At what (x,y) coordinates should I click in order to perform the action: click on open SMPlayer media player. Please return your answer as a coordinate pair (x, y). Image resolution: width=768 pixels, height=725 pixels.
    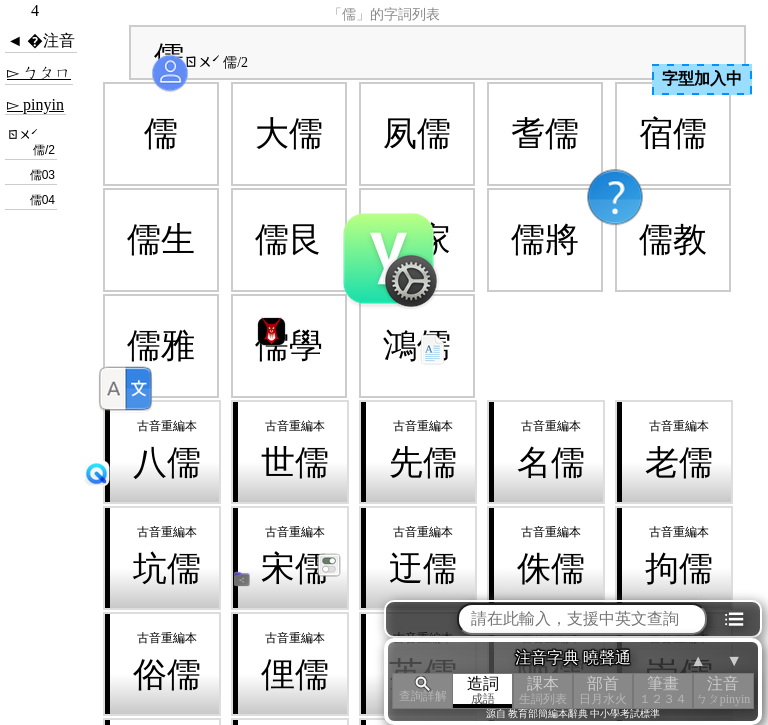
    Looking at the image, I should click on (96, 473).